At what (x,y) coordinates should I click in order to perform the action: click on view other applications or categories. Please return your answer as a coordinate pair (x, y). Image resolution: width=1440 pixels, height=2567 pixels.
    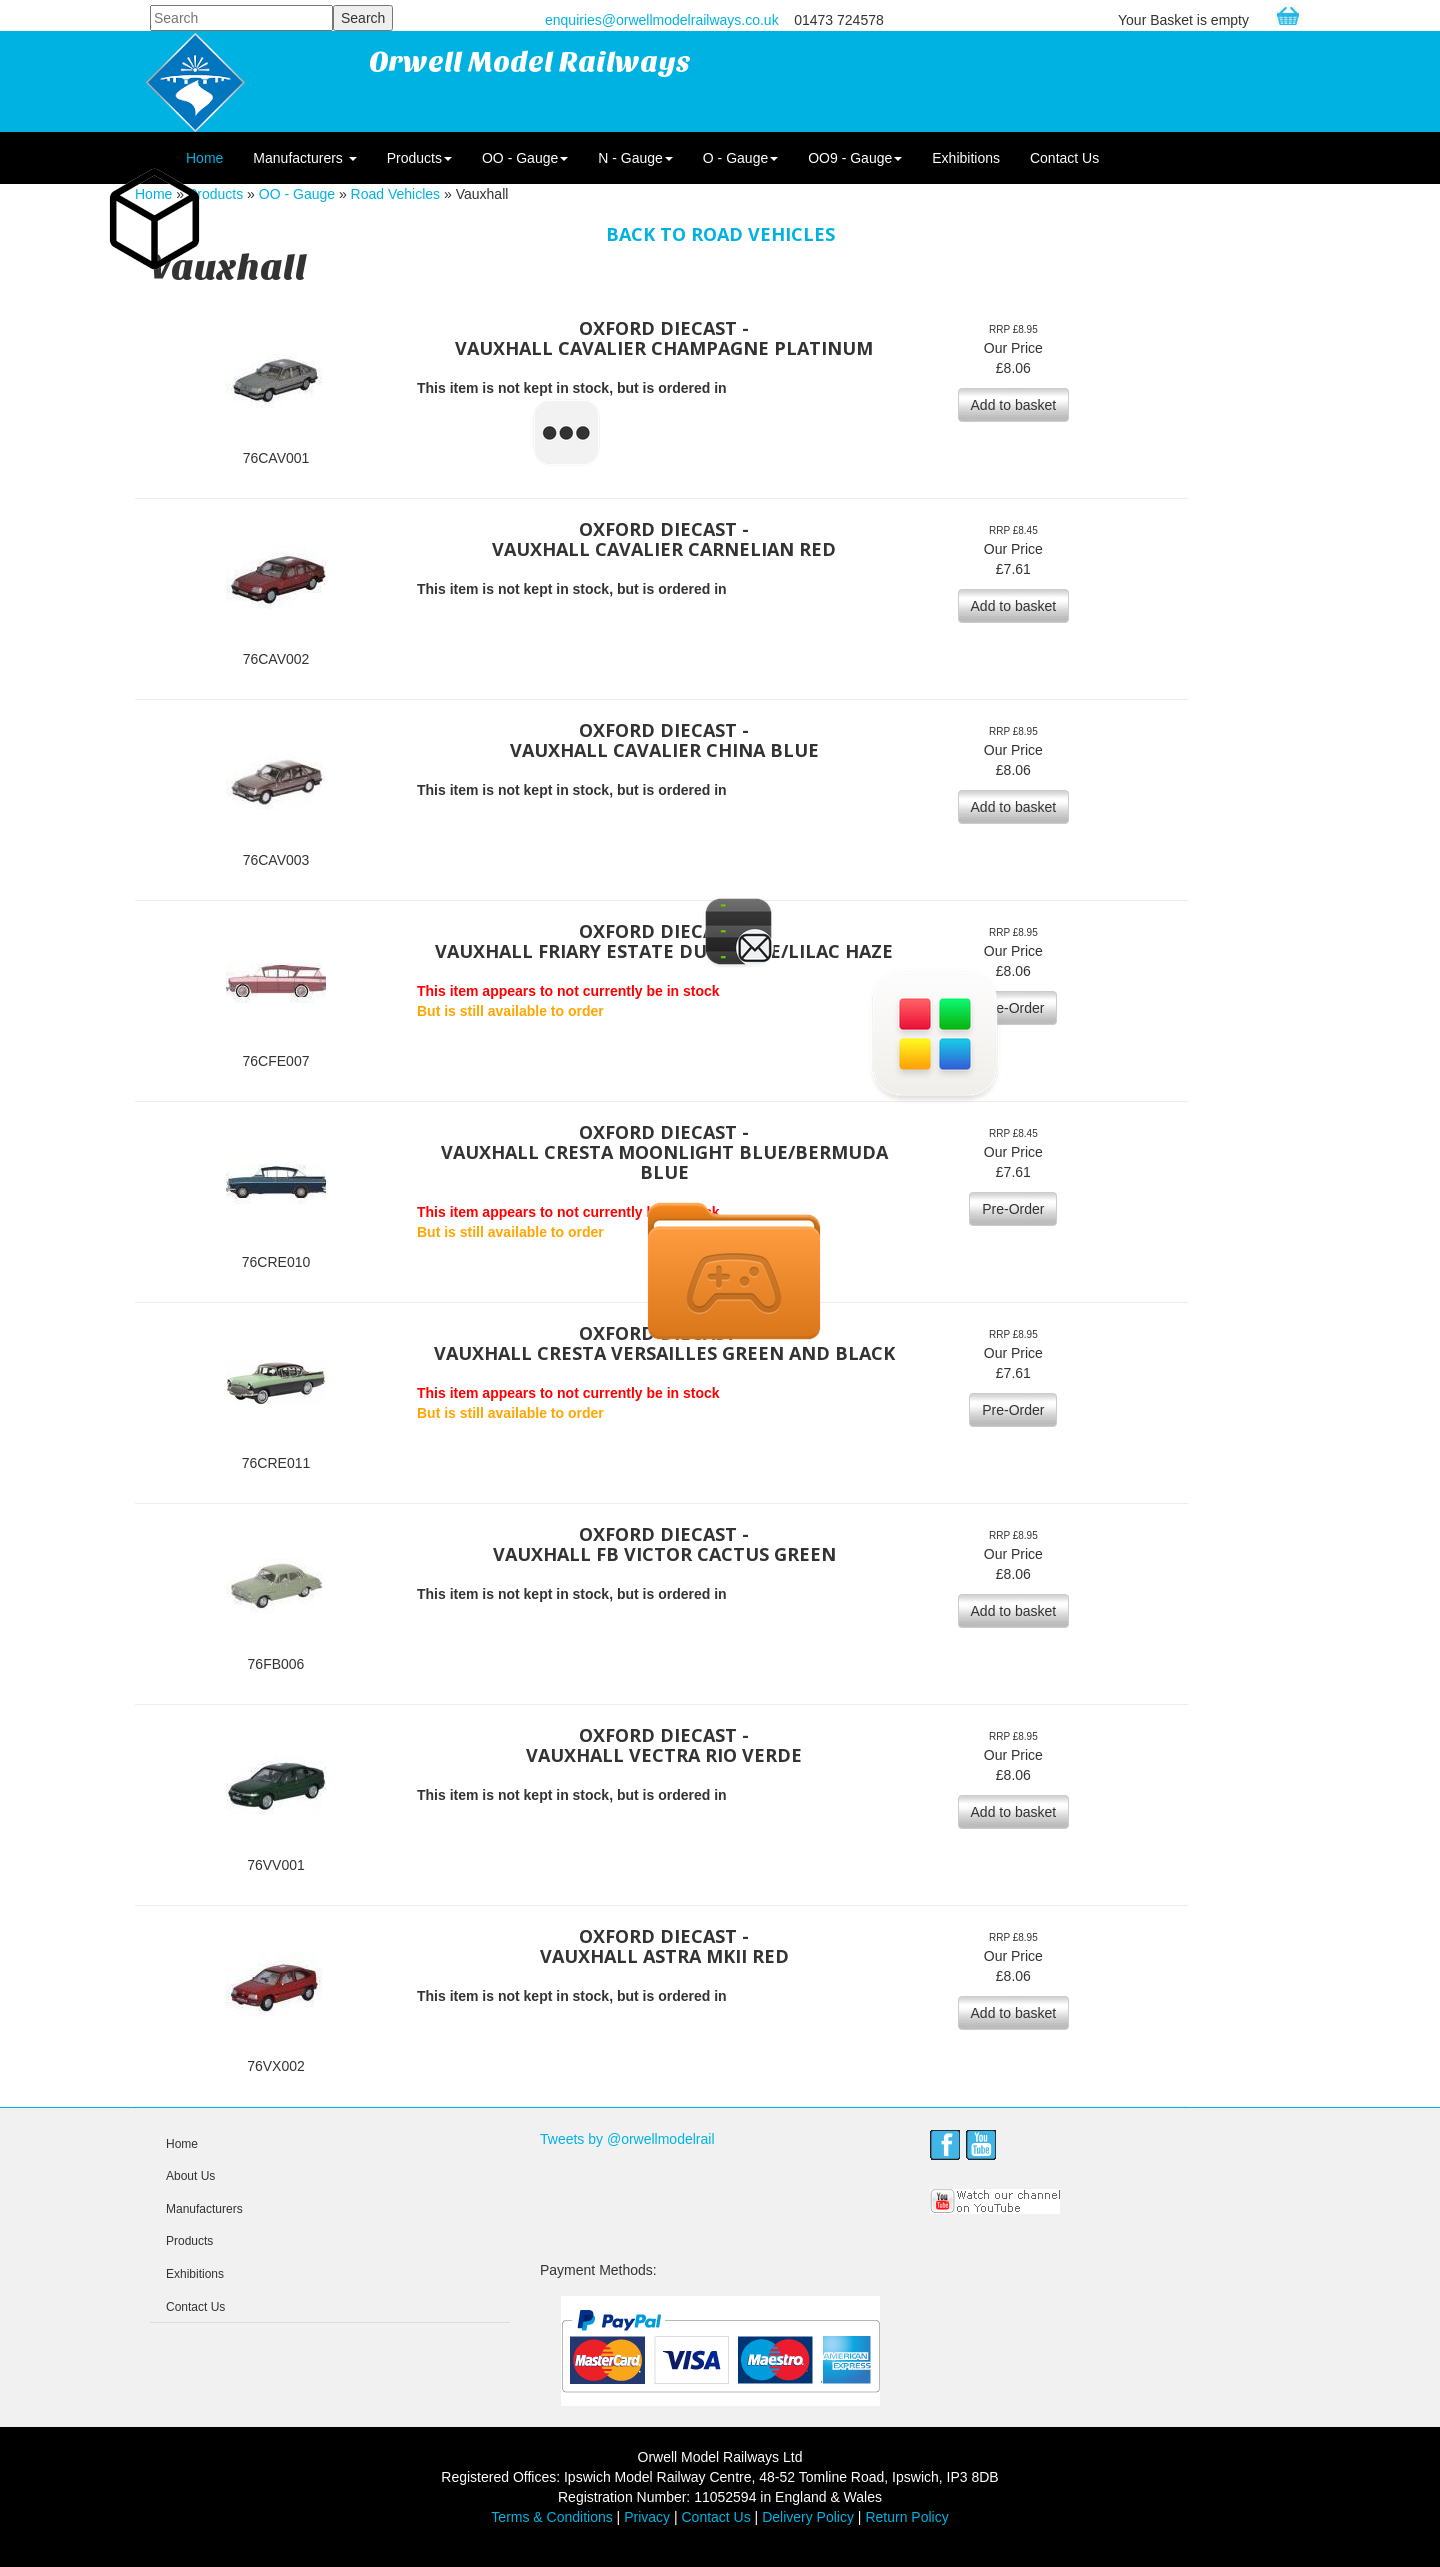
    Looking at the image, I should click on (566, 432).